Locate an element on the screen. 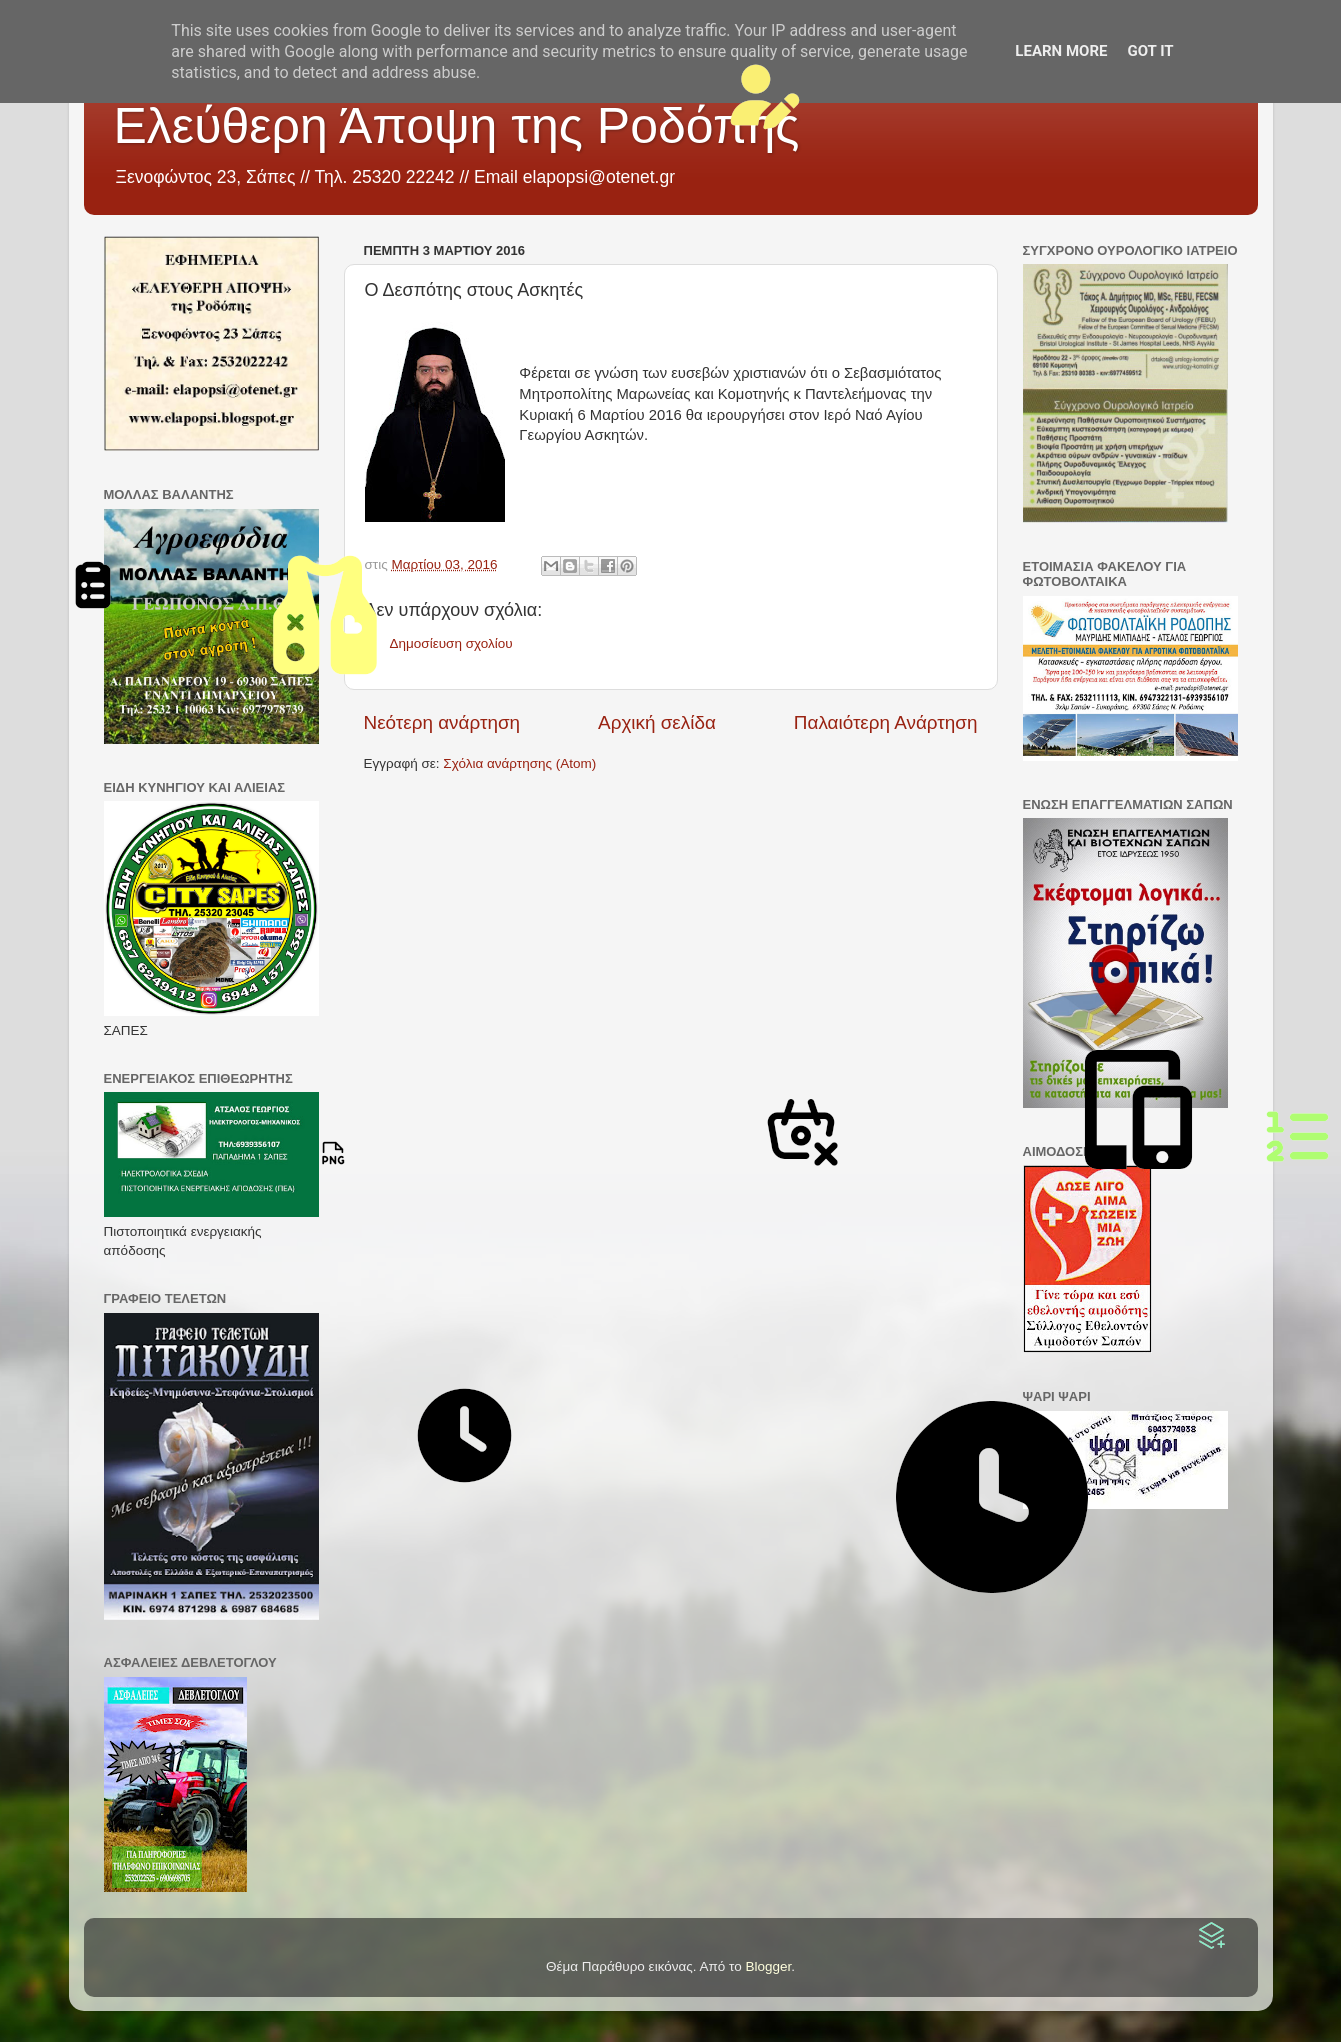 The height and width of the screenshot is (2042, 1341). remove item from basket is located at coordinates (801, 1129).